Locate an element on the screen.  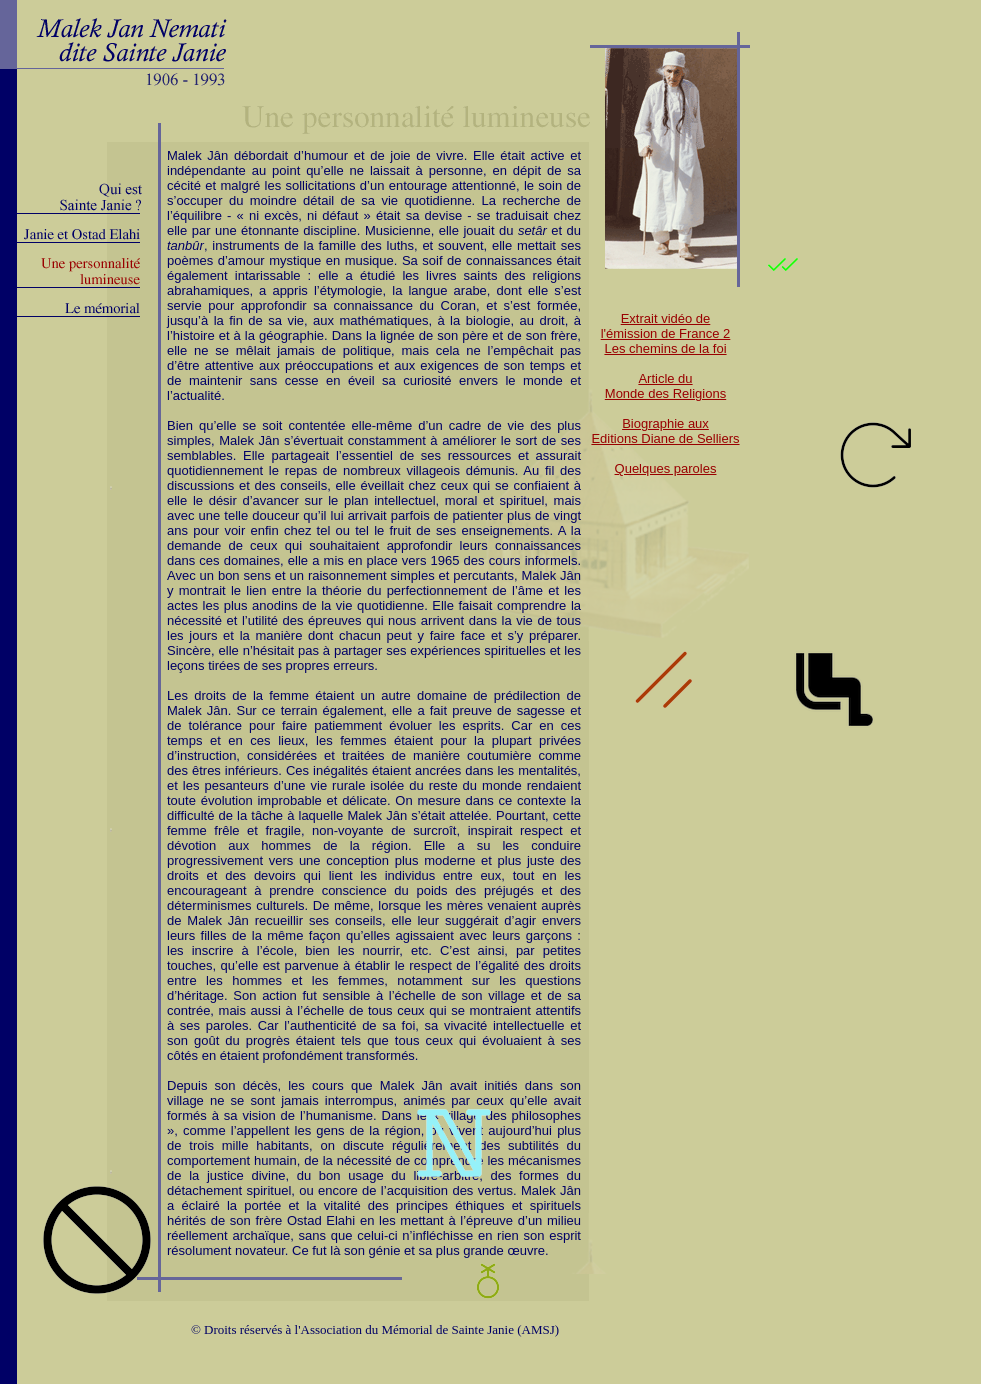
indicates multiple items completed or verified is located at coordinates (783, 265).